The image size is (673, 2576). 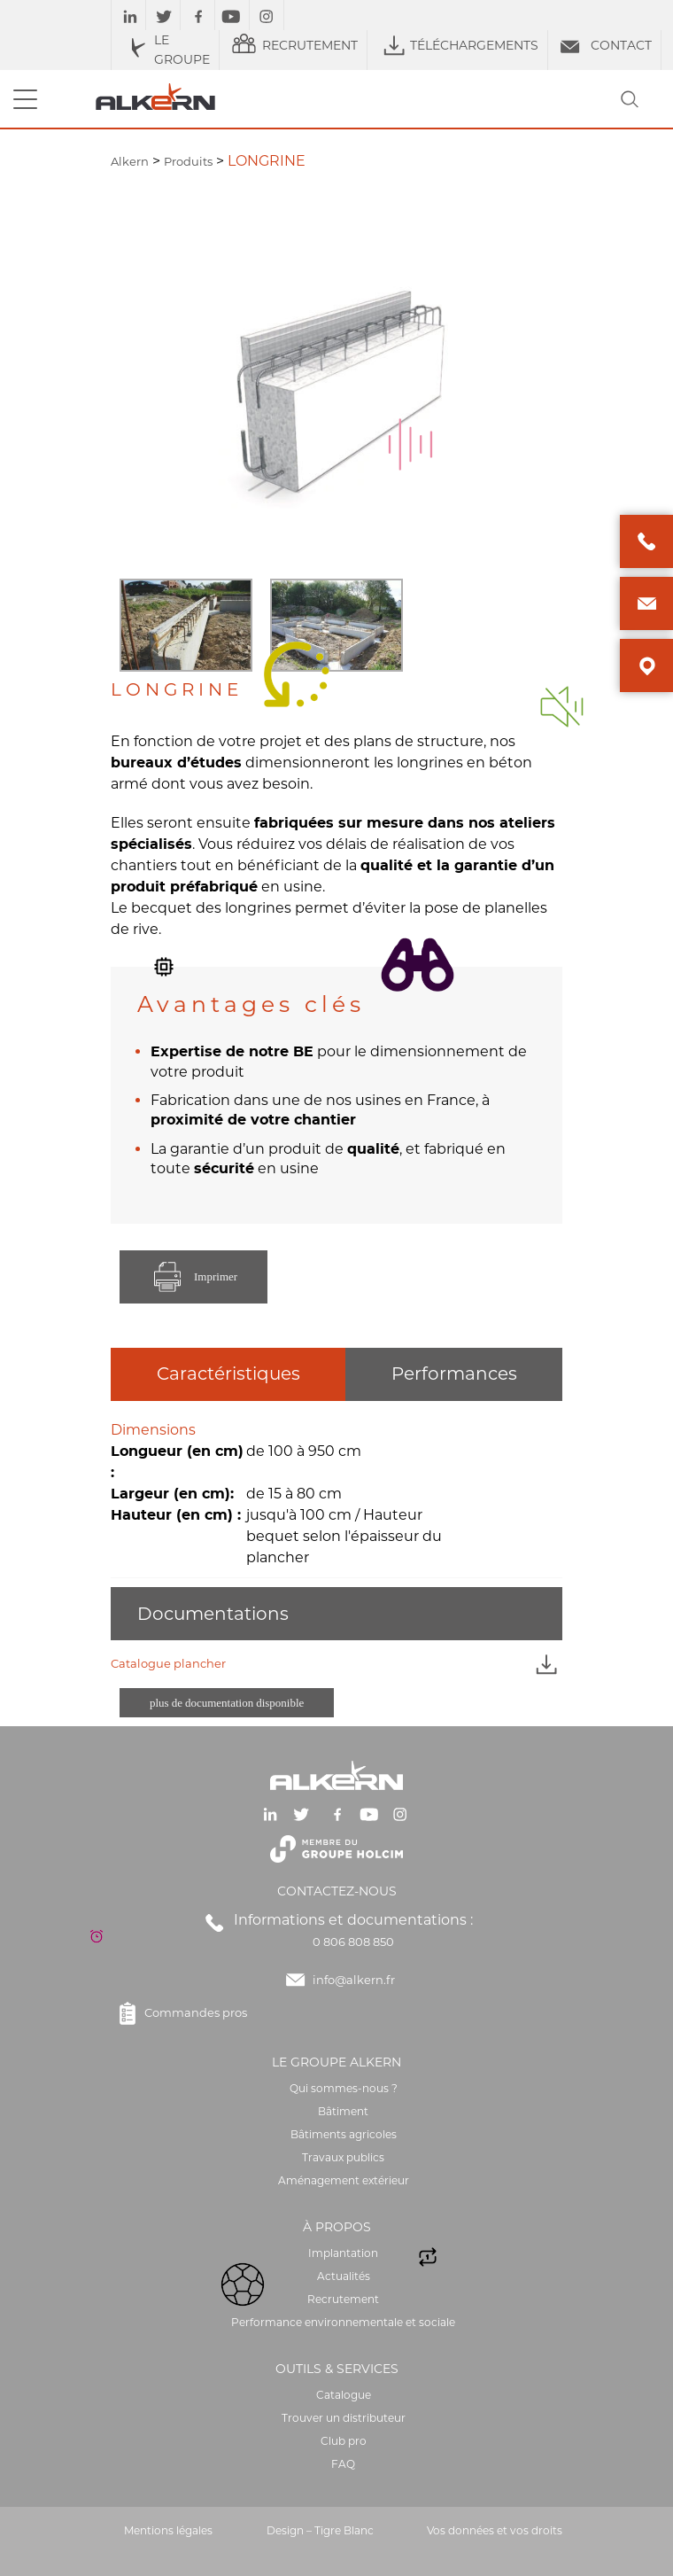 What do you see at coordinates (297, 674) in the screenshot?
I see `rotate content counterclockwise` at bounding box center [297, 674].